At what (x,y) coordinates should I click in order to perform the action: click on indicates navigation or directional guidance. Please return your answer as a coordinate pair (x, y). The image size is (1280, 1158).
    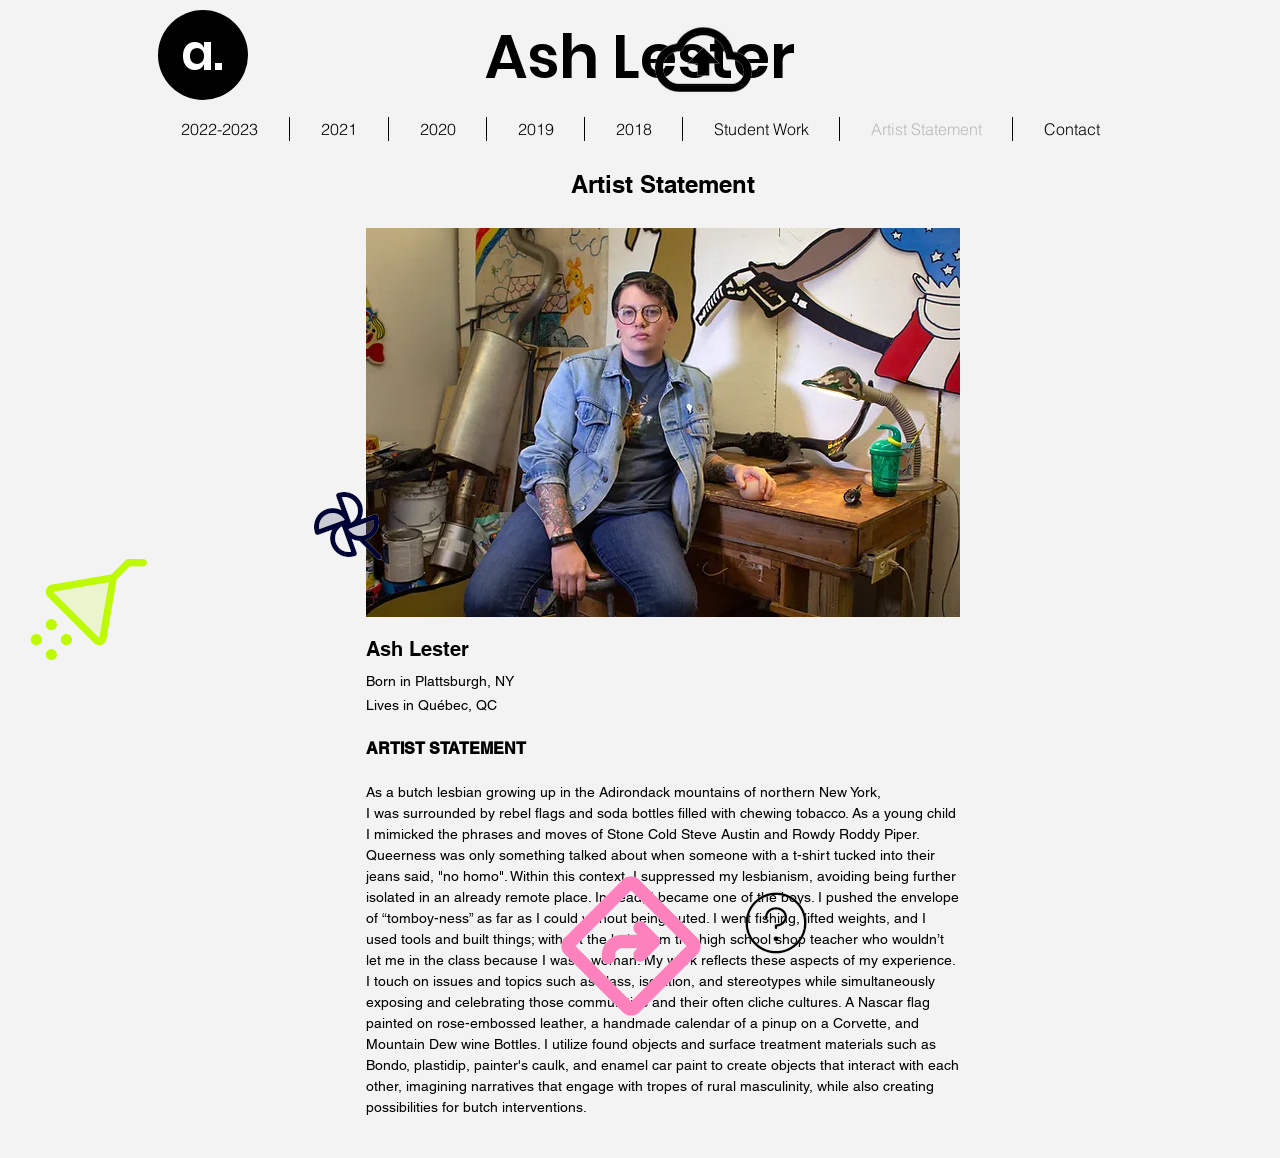
    Looking at the image, I should click on (631, 946).